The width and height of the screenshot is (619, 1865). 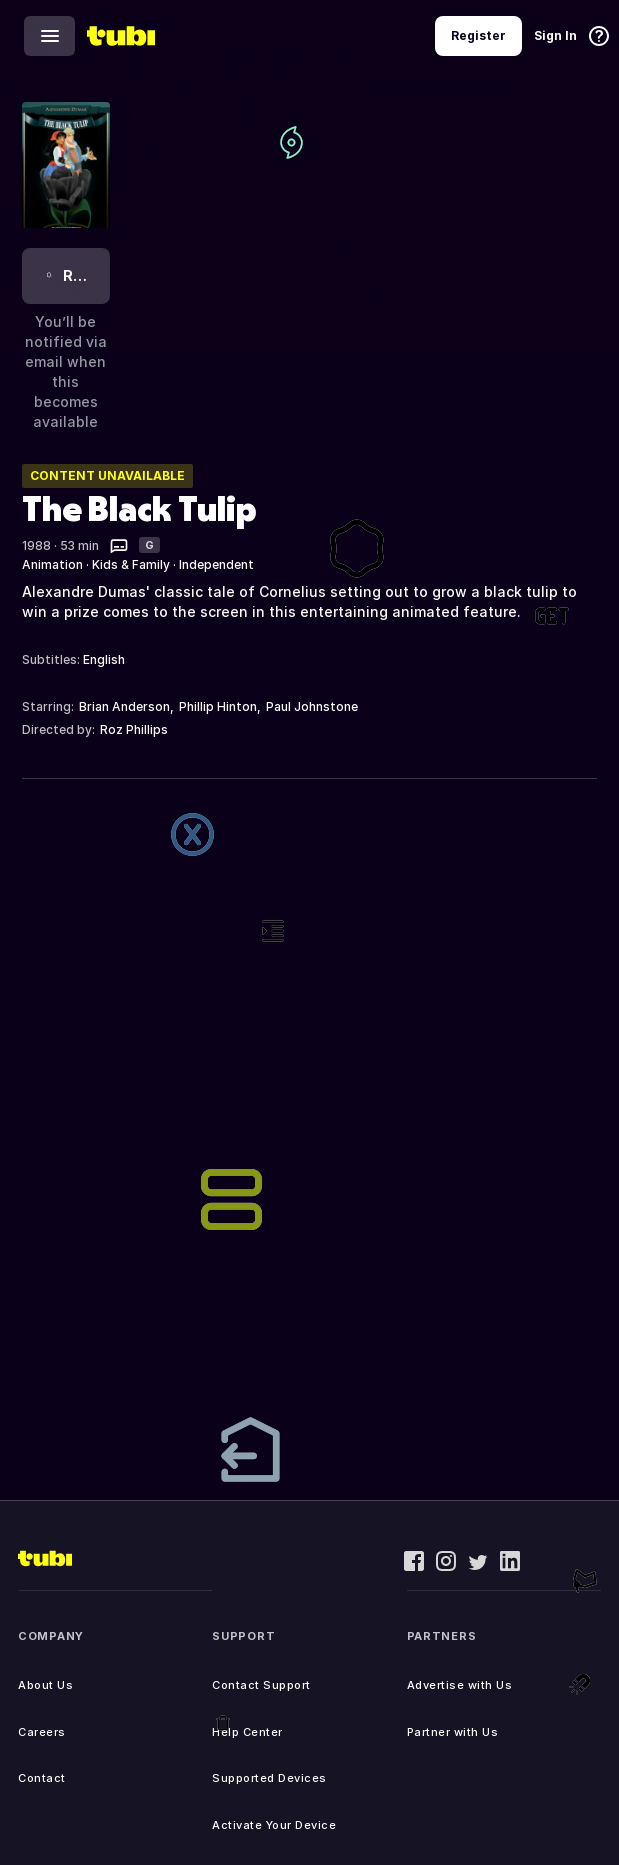 I want to click on xbox x button indicator, so click(x=192, y=834).